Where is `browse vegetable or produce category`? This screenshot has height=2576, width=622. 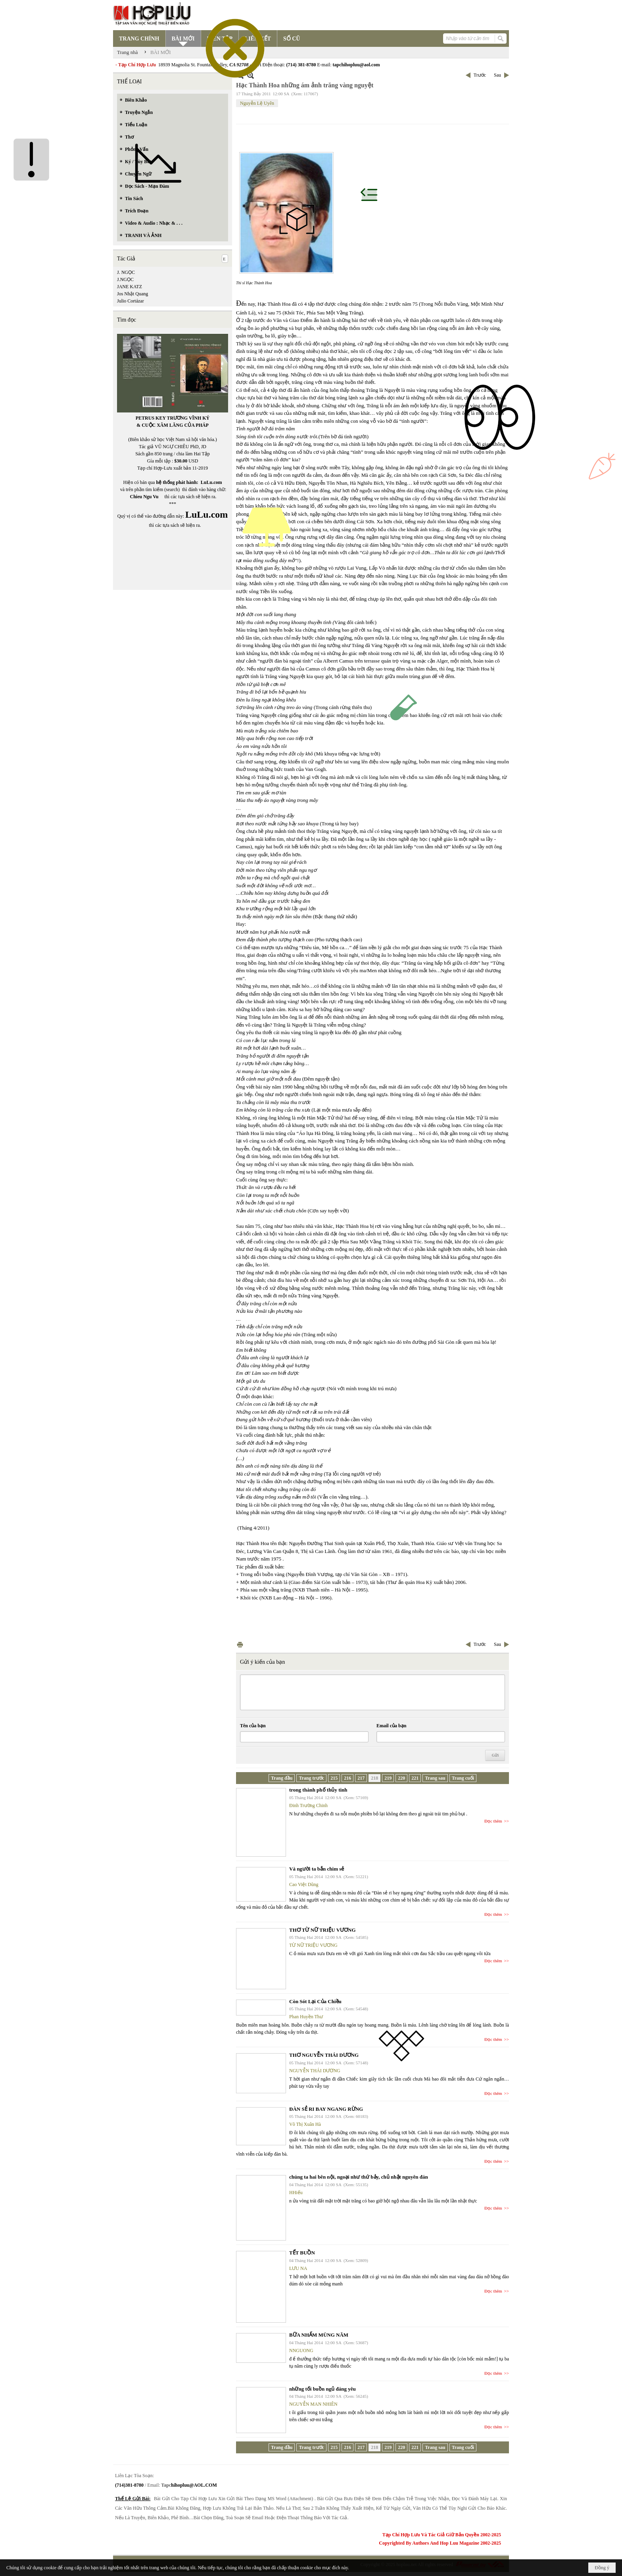
browse vegetable or produce category is located at coordinates (601, 466).